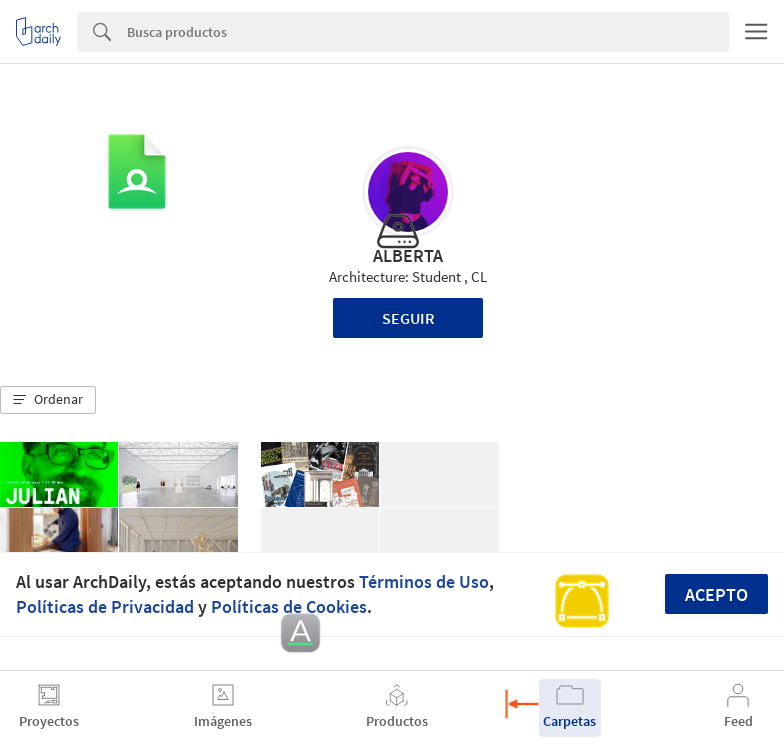  I want to click on enable spell check in text editing, so click(300, 633).